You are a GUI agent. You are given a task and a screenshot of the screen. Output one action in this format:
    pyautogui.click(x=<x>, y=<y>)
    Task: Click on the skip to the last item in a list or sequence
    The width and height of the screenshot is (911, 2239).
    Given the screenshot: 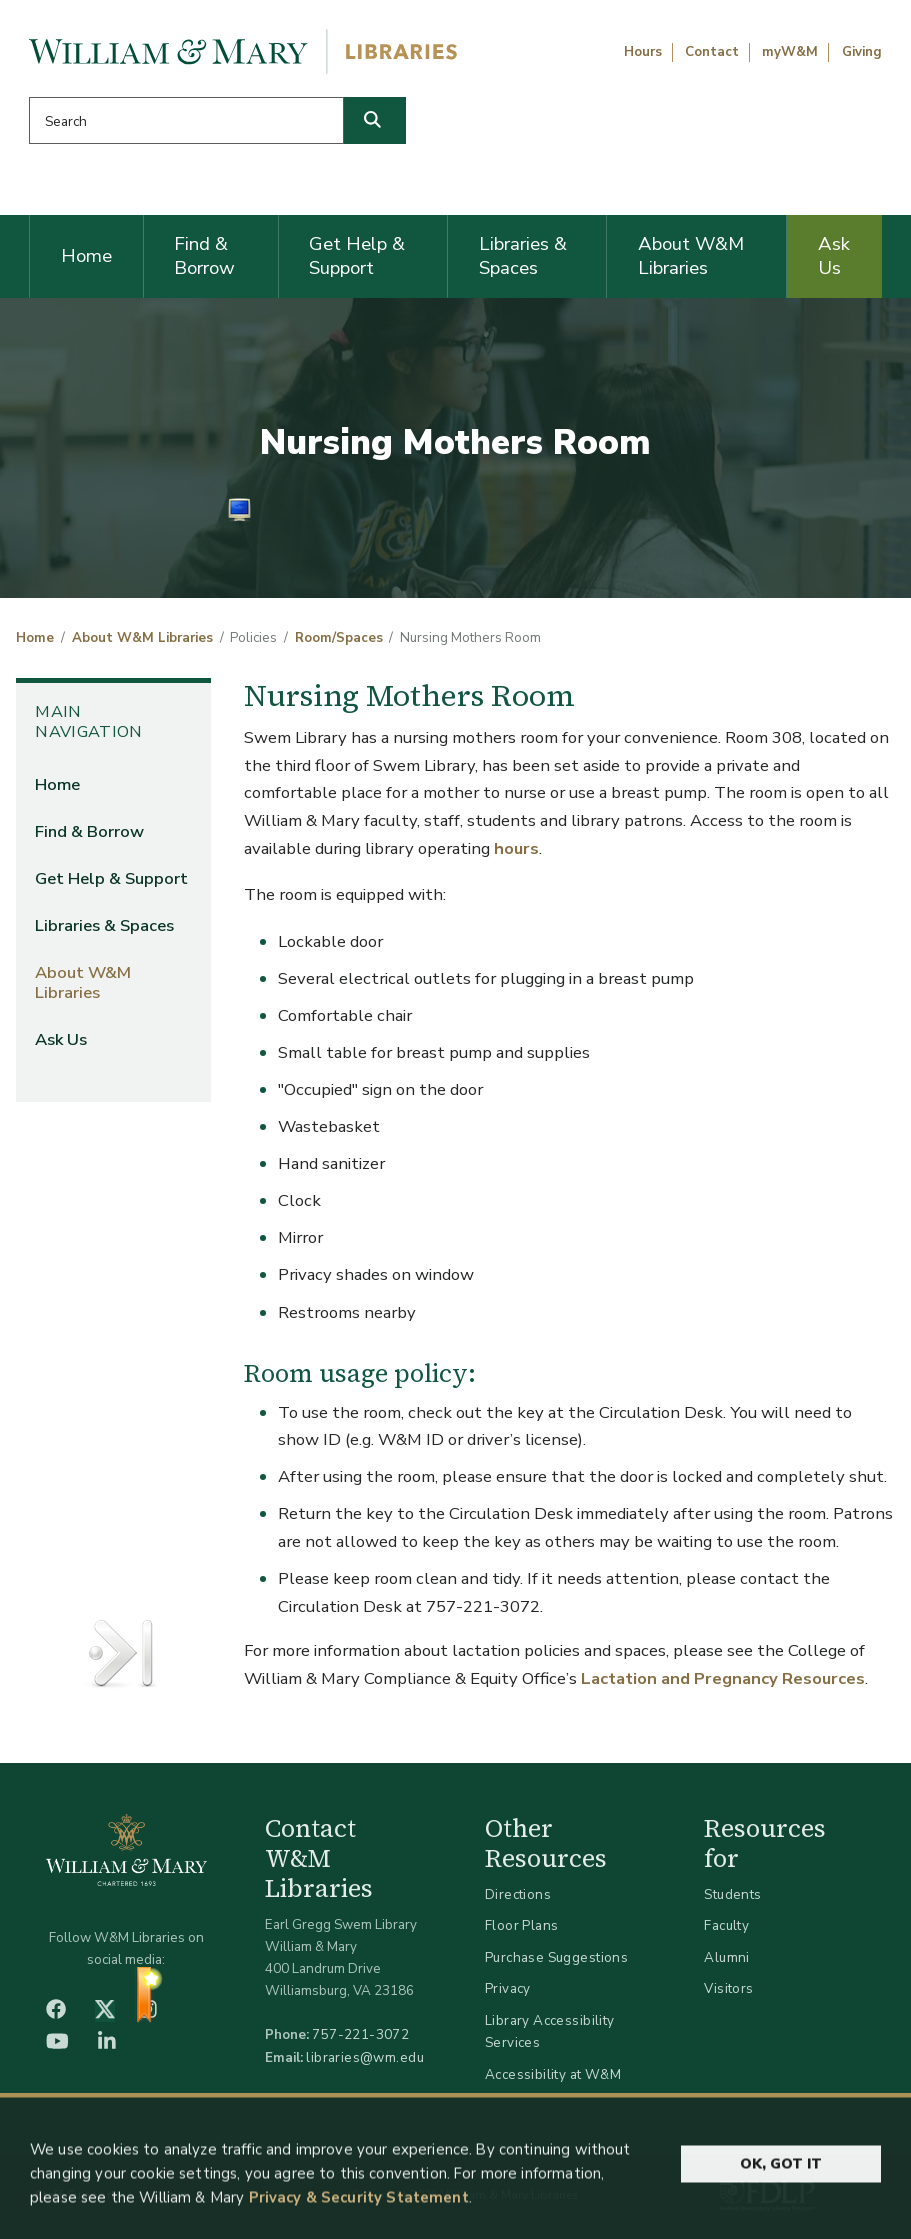 What is the action you would take?
    pyautogui.click(x=122, y=1653)
    